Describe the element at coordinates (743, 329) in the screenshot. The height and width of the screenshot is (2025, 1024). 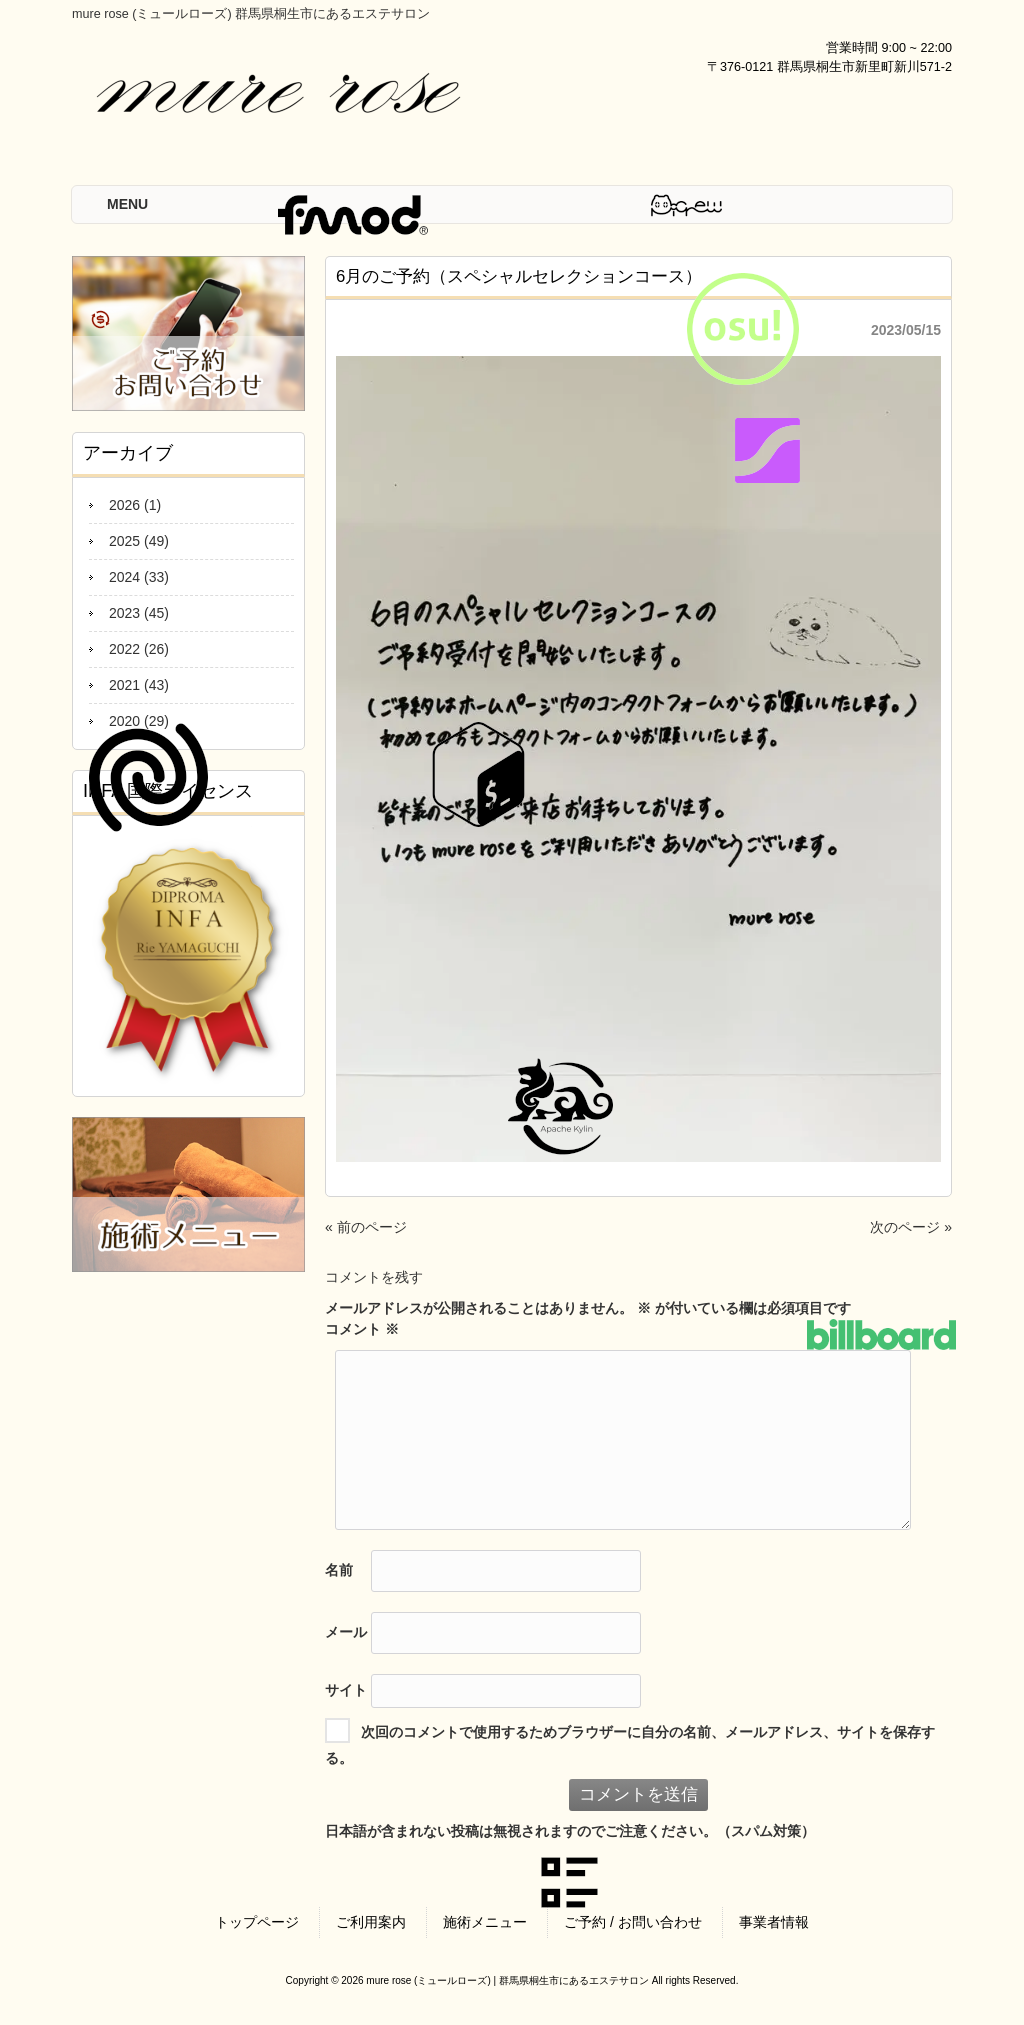
I see `open osu! rhythm game` at that location.